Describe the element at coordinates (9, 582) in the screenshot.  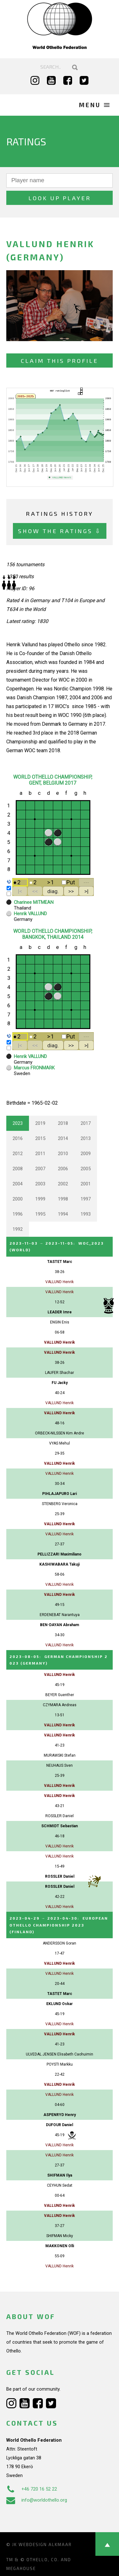
I see `downgrade team membership or plan tier` at that location.